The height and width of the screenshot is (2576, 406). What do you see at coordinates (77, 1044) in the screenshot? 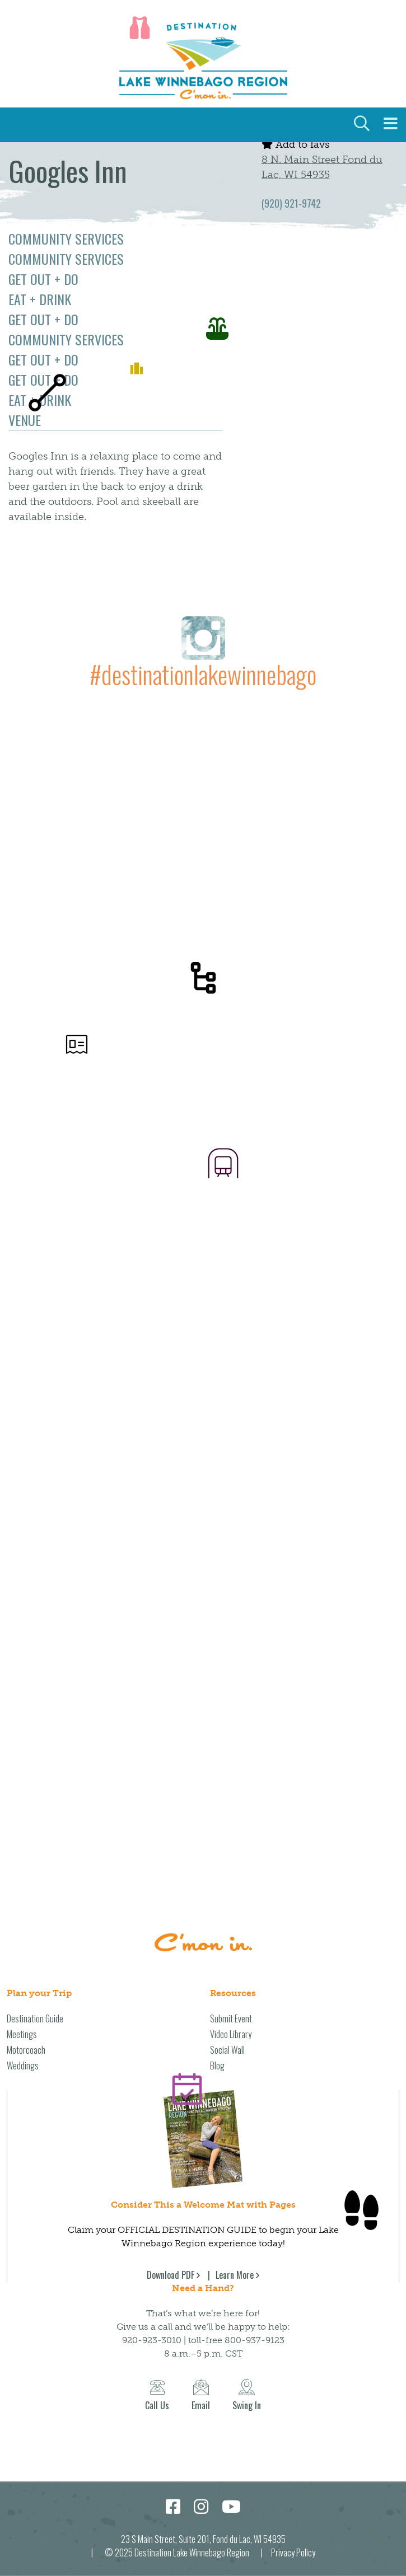
I see `view news articles or press clippings` at bounding box center [77, 1044].